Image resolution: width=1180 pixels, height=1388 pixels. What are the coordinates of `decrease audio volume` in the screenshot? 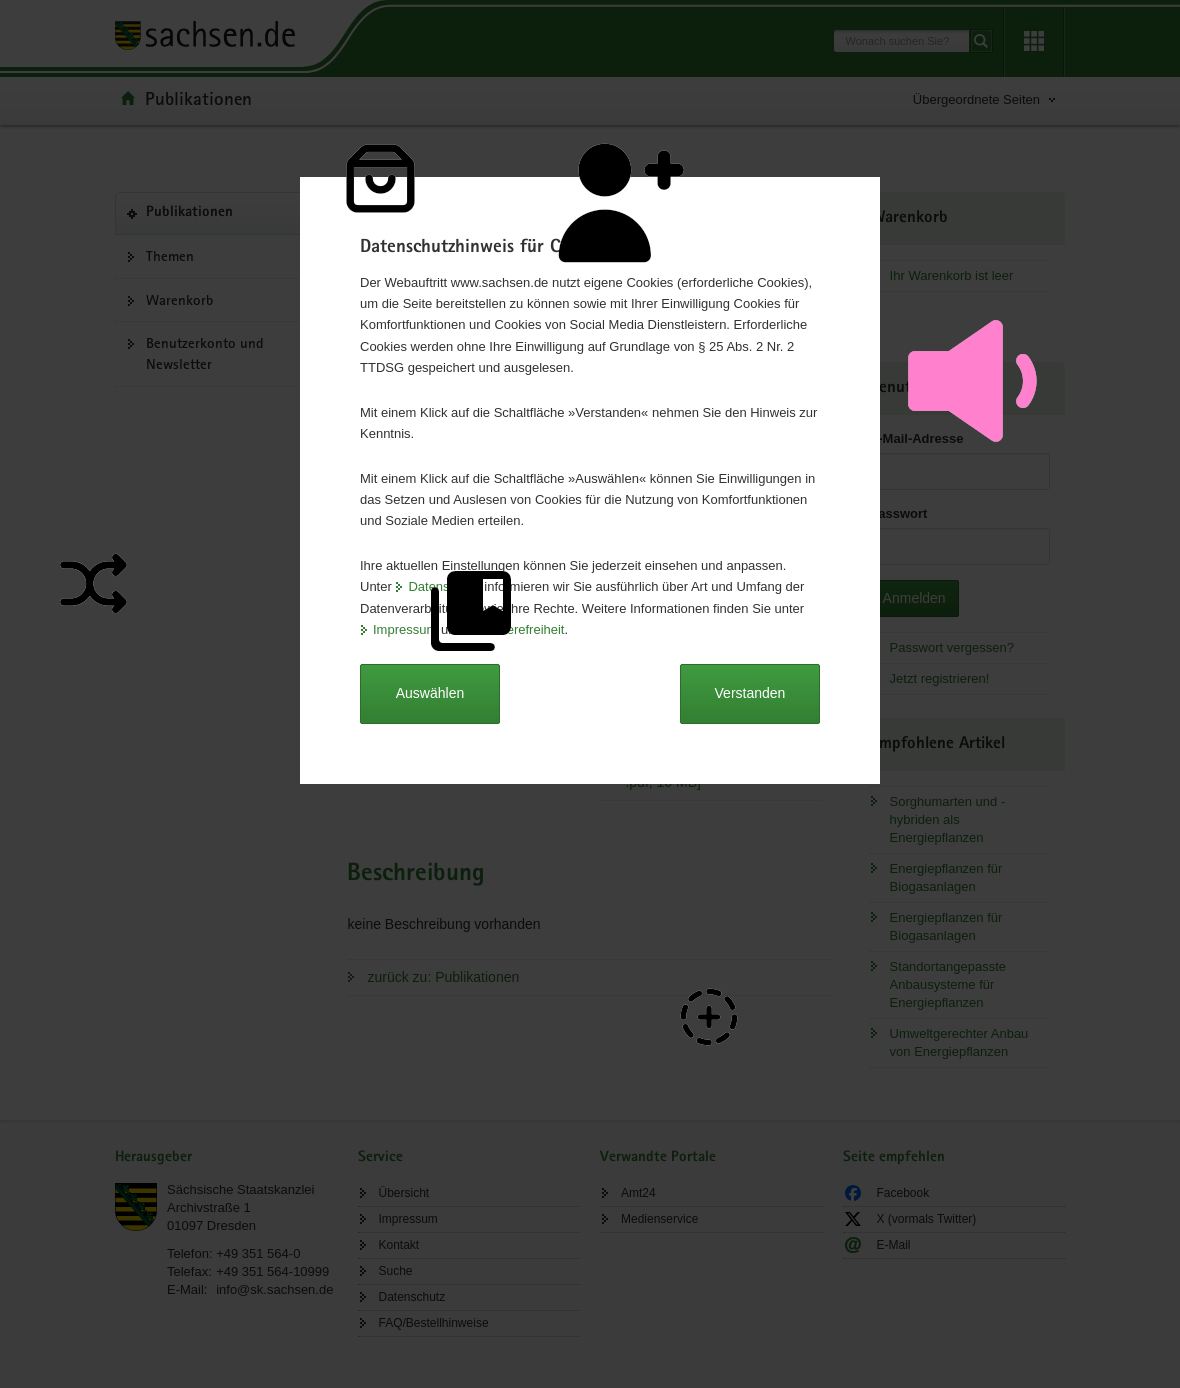 It's located at (969, 381).